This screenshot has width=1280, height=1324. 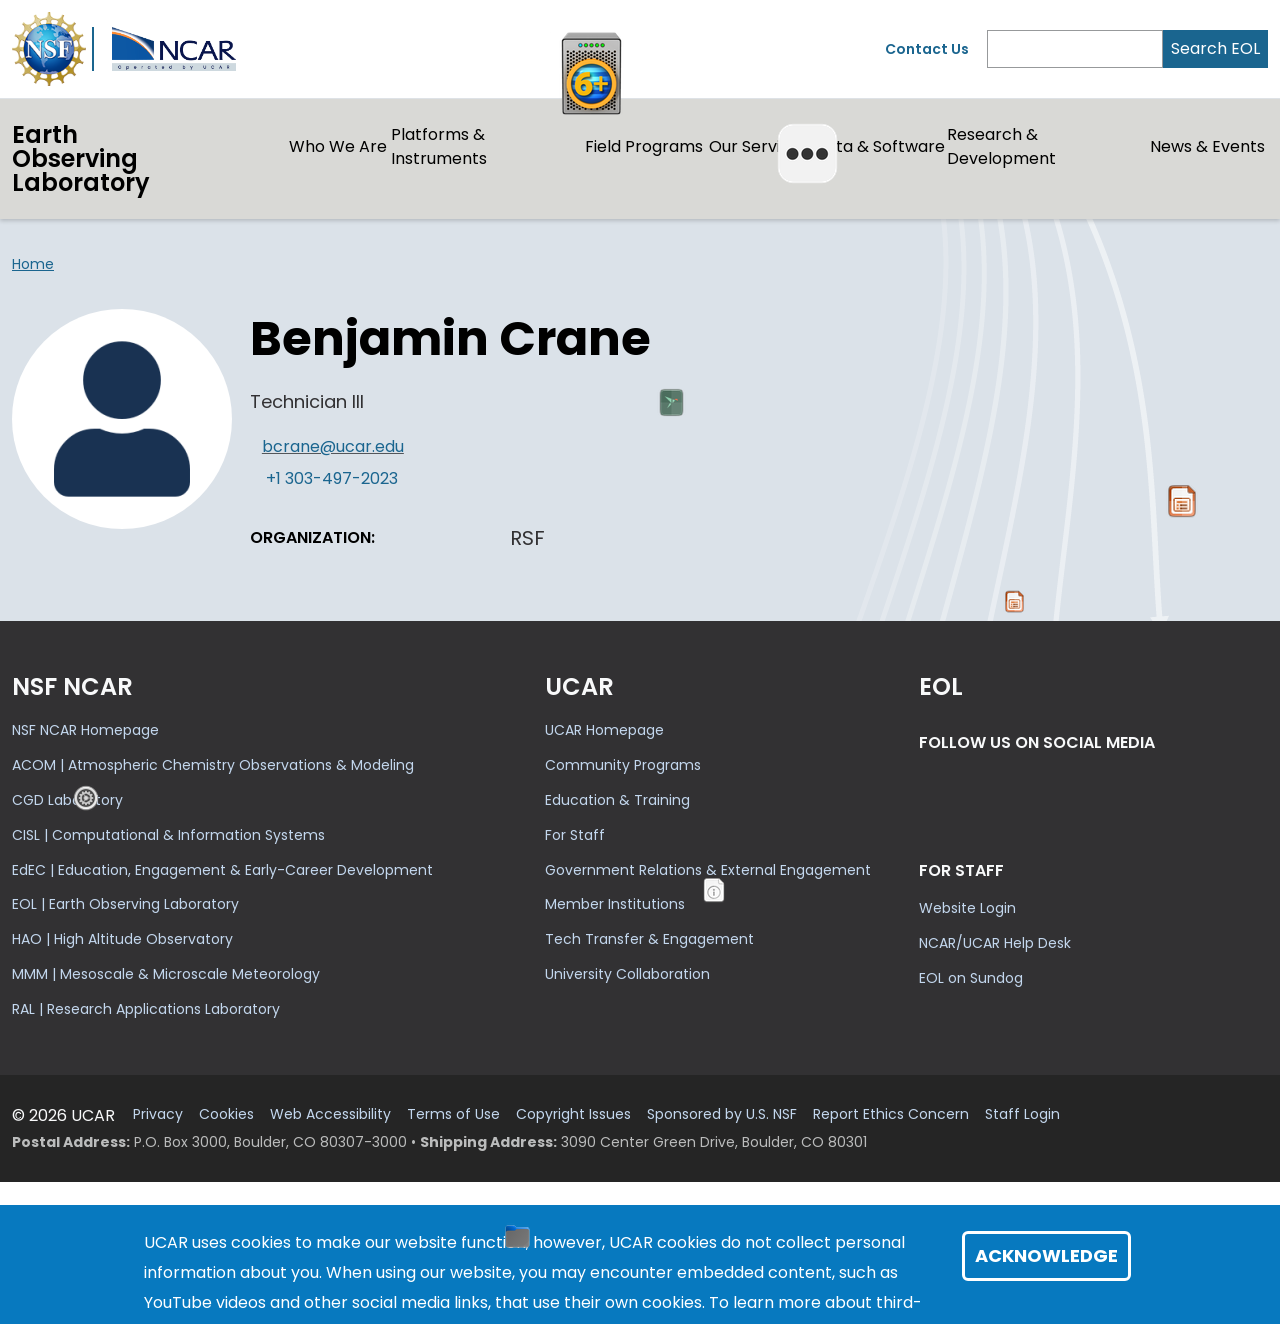 I want to click on open settings or preferences, so click(x=86, y=798).